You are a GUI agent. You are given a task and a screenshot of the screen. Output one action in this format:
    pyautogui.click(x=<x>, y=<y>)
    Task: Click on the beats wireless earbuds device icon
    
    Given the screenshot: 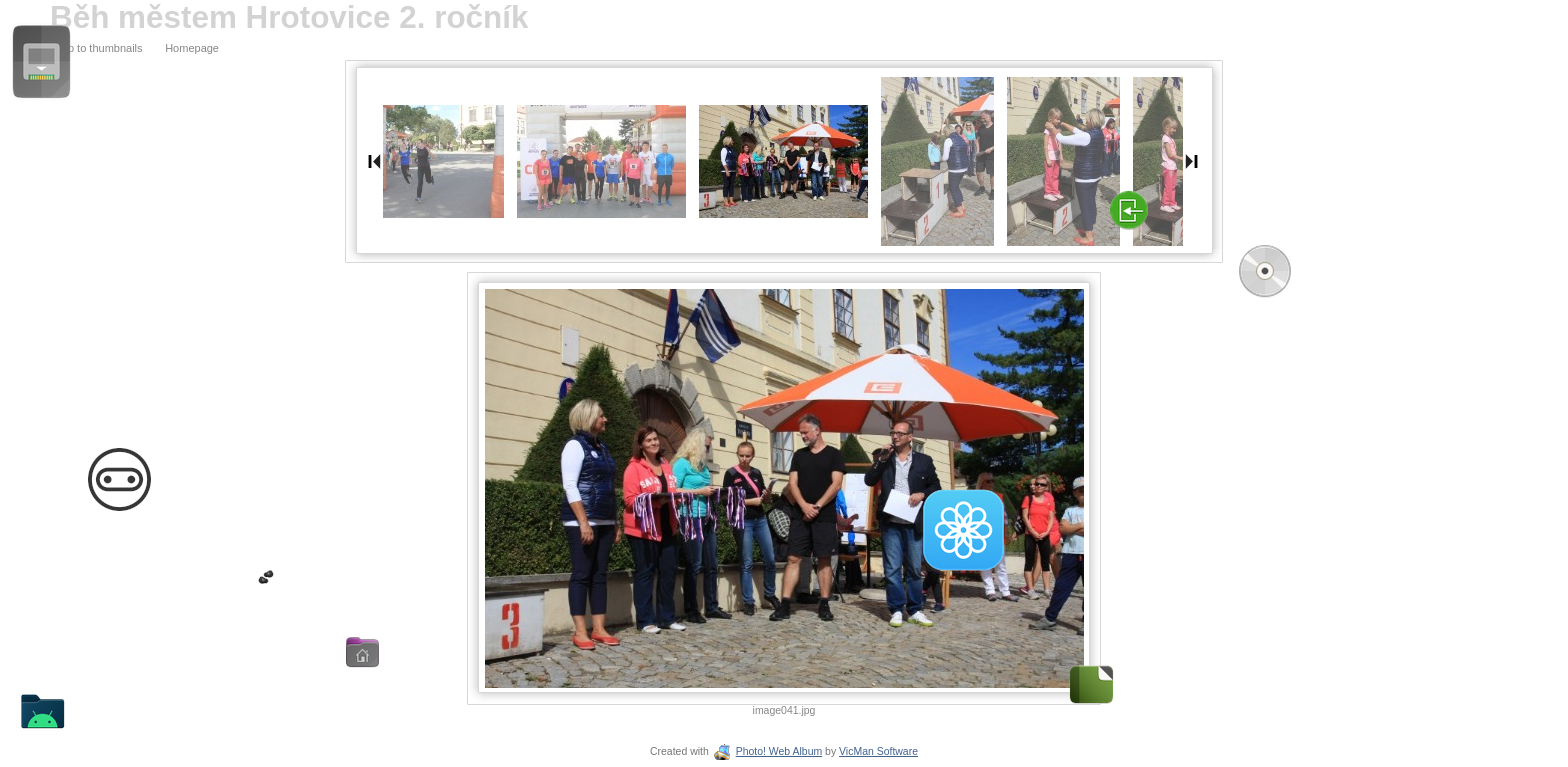 What is the action you would take?
    pyautogui.click(x=266, y=577)
    